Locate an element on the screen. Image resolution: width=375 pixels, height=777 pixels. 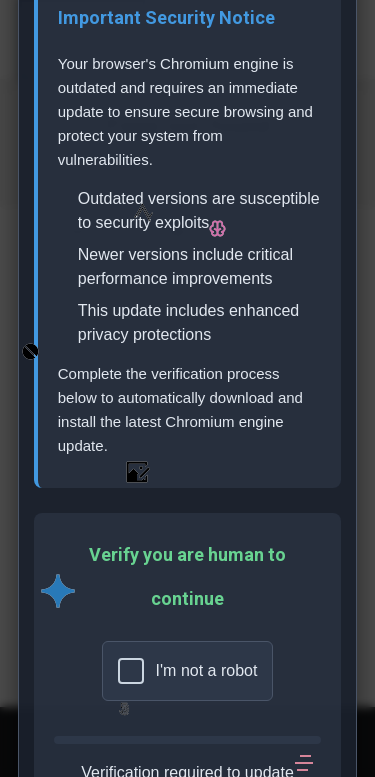
indicates clear, sunny weather conditions is located at coordinates (58, 591).